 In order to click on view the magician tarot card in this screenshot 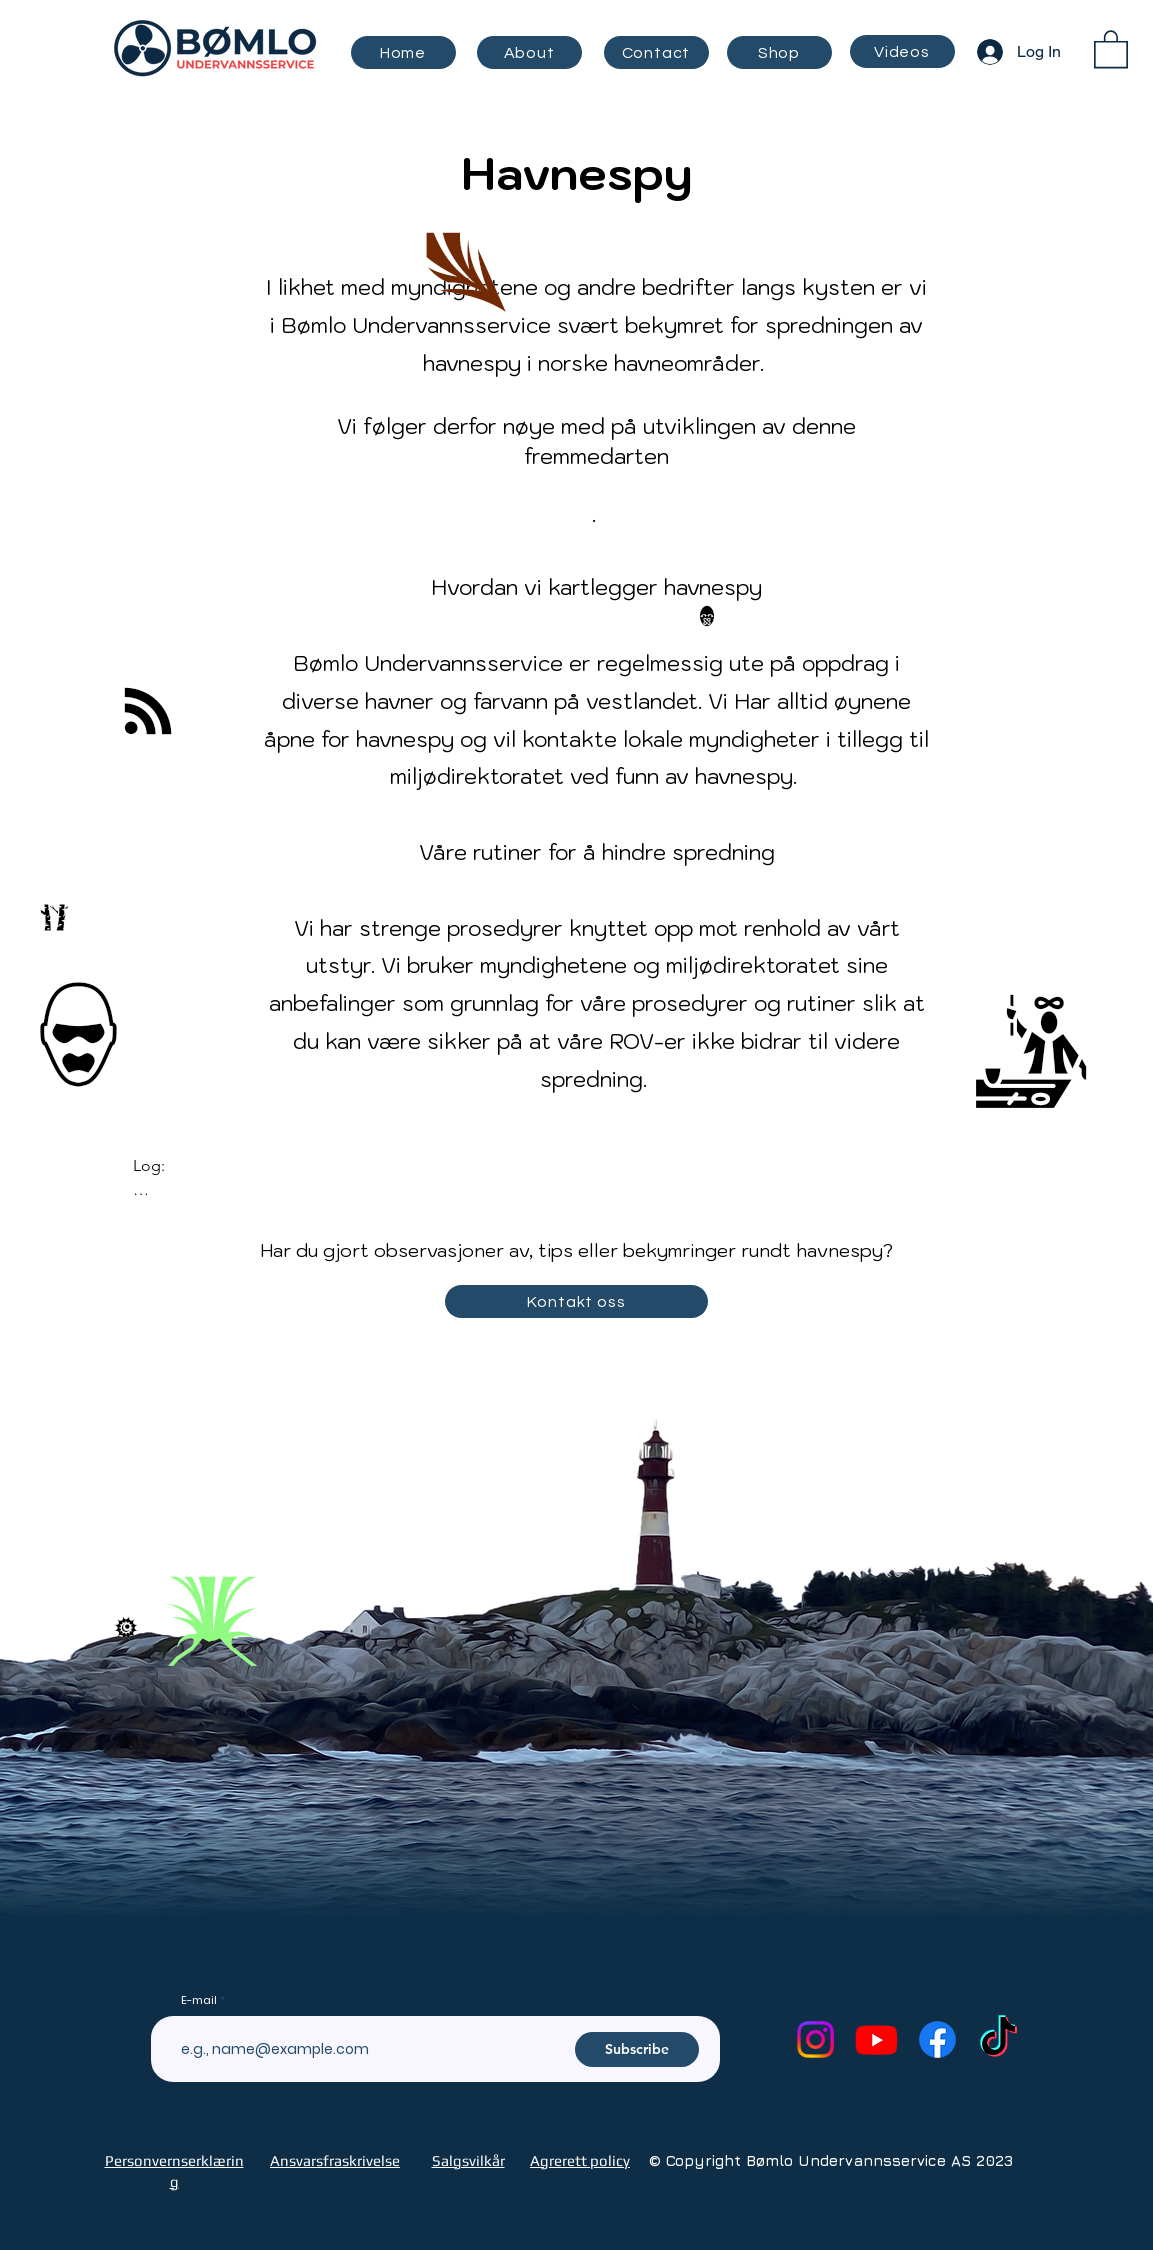, I will do `click(1032, 1052)`.